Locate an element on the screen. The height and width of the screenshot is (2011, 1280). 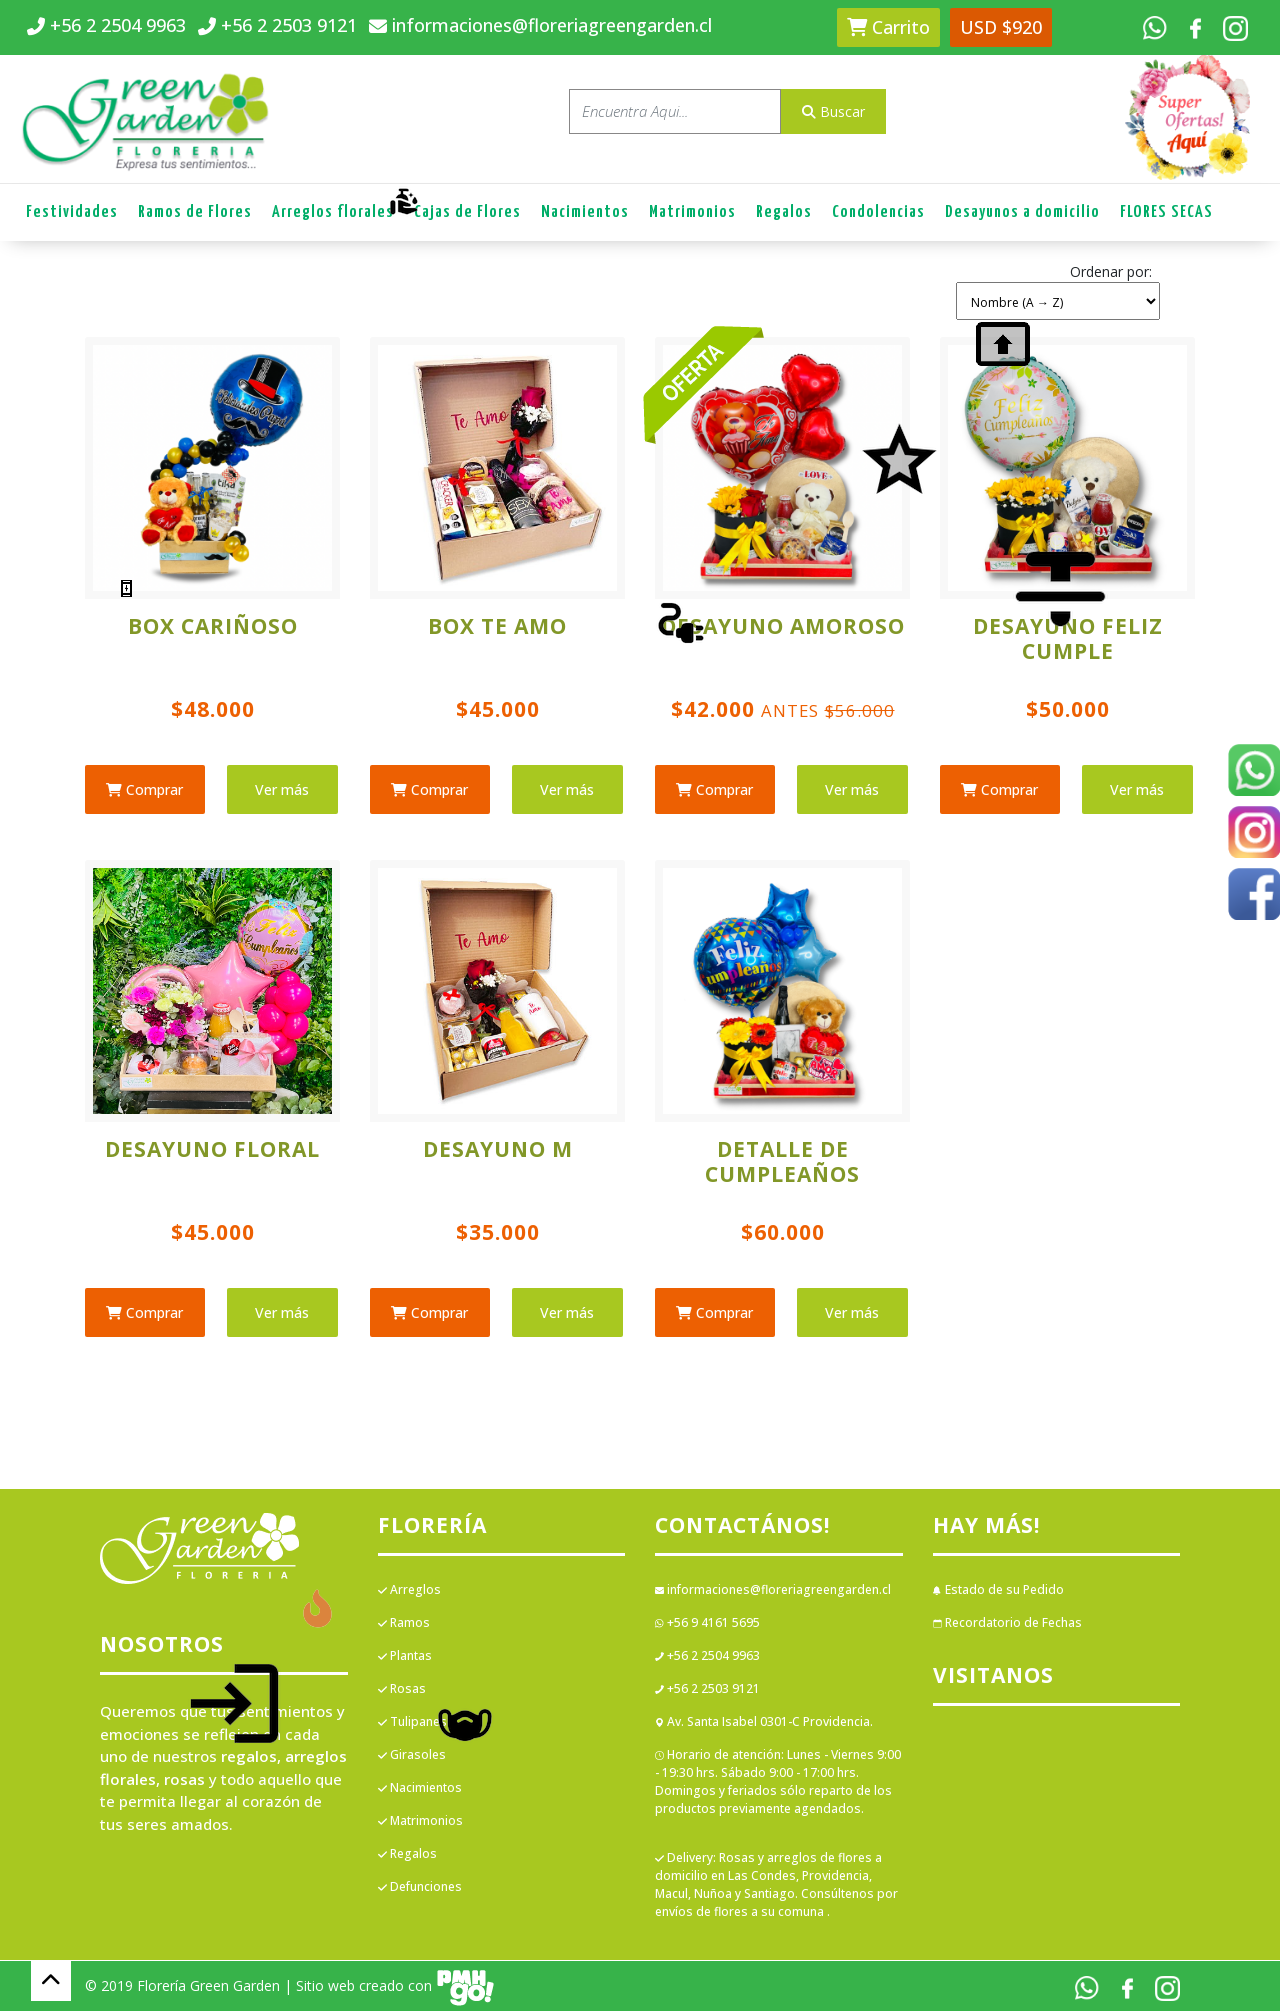
apply strikethrough formatting to selected text is located at coordinates (1060, 591).